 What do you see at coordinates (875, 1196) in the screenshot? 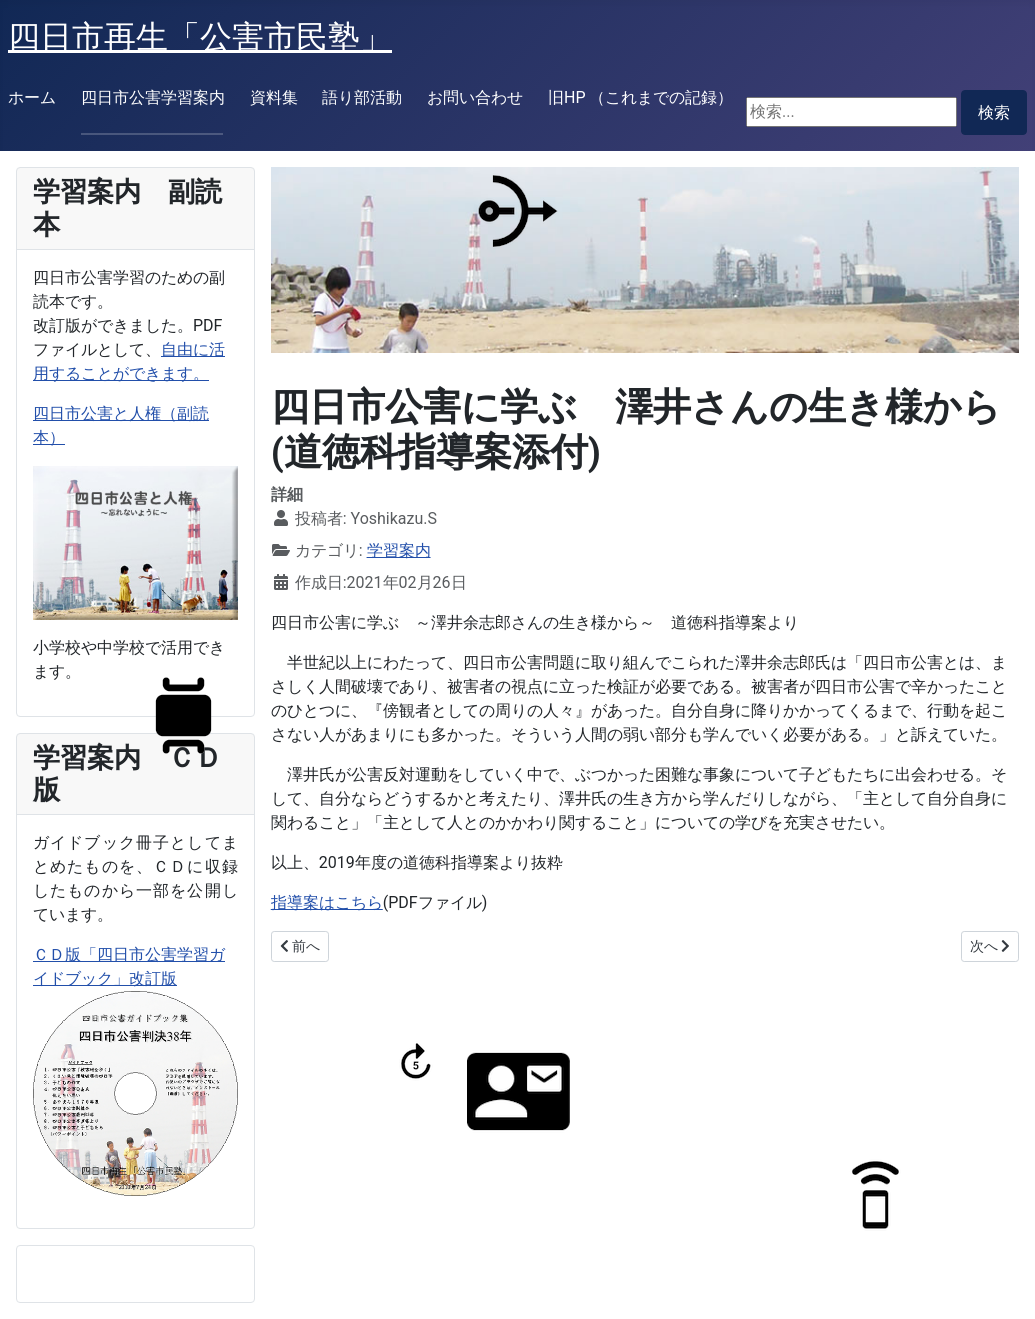
I see `enable speakerphone during a call` at bounding box center [875, 1196].